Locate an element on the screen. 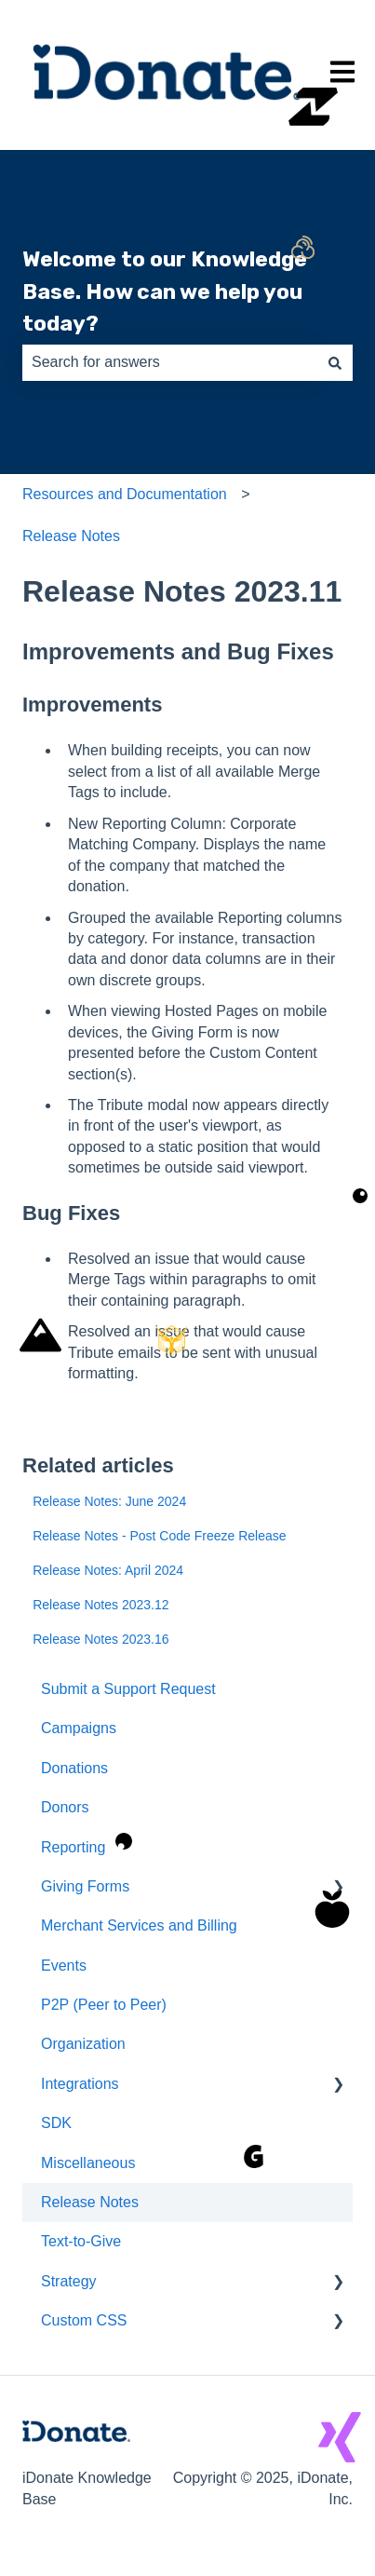  stackhawk application security testing platform logo is located at coordinates (171, 1340).